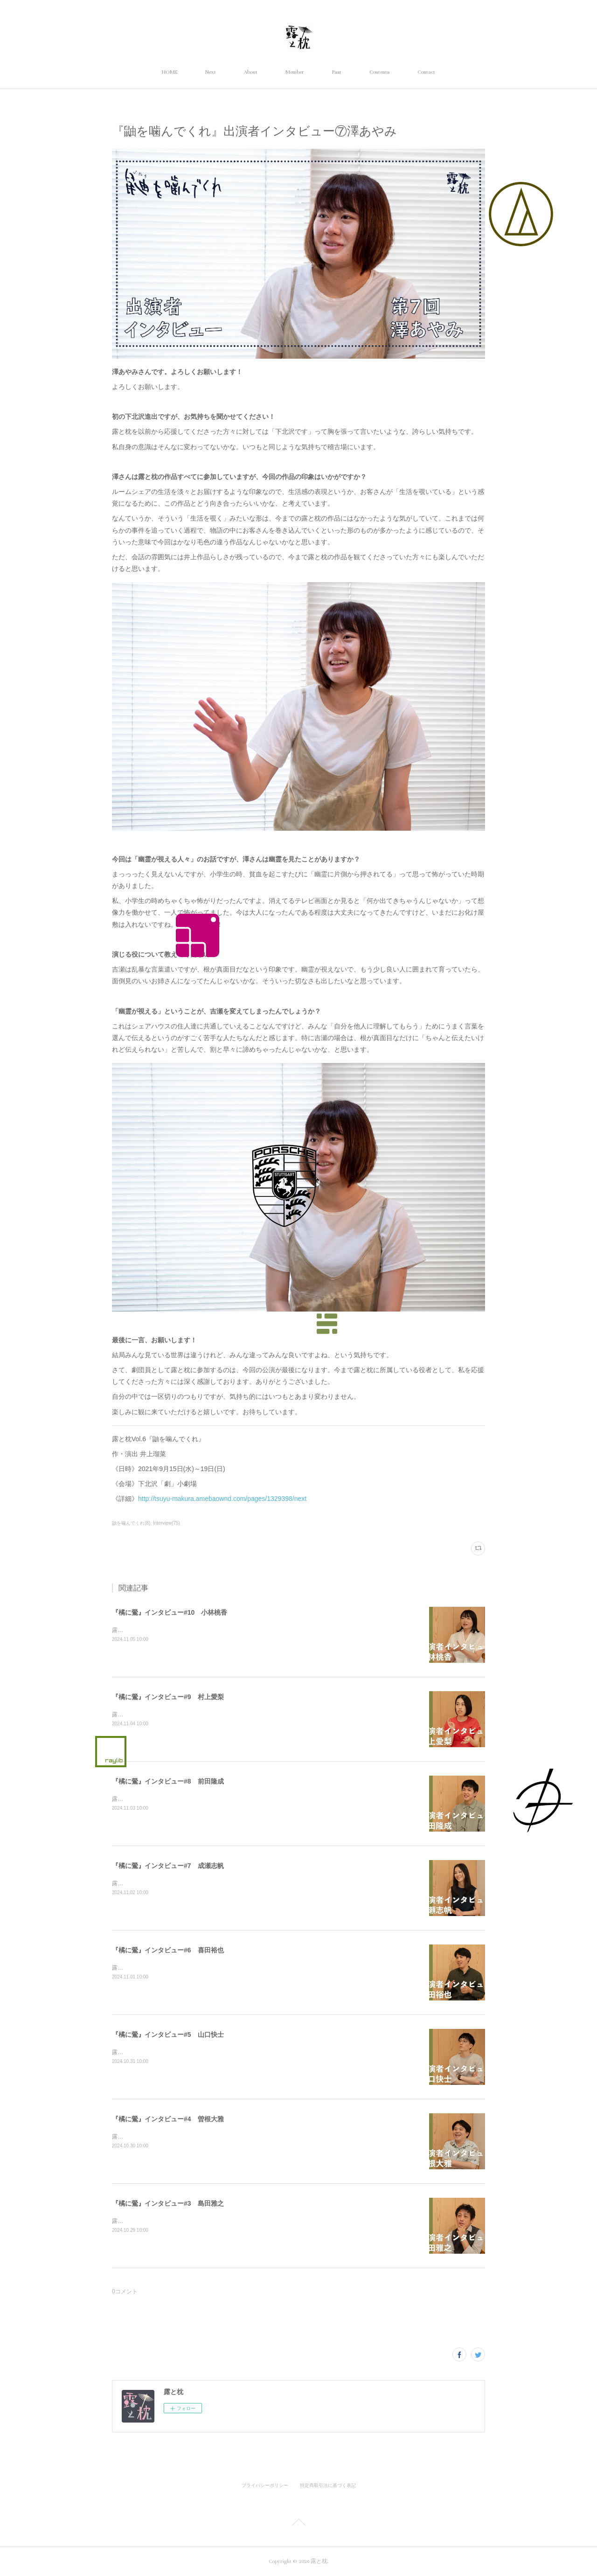 The image size is (597, 2576). I want to click on open baserow database application, so click(327, 1324).